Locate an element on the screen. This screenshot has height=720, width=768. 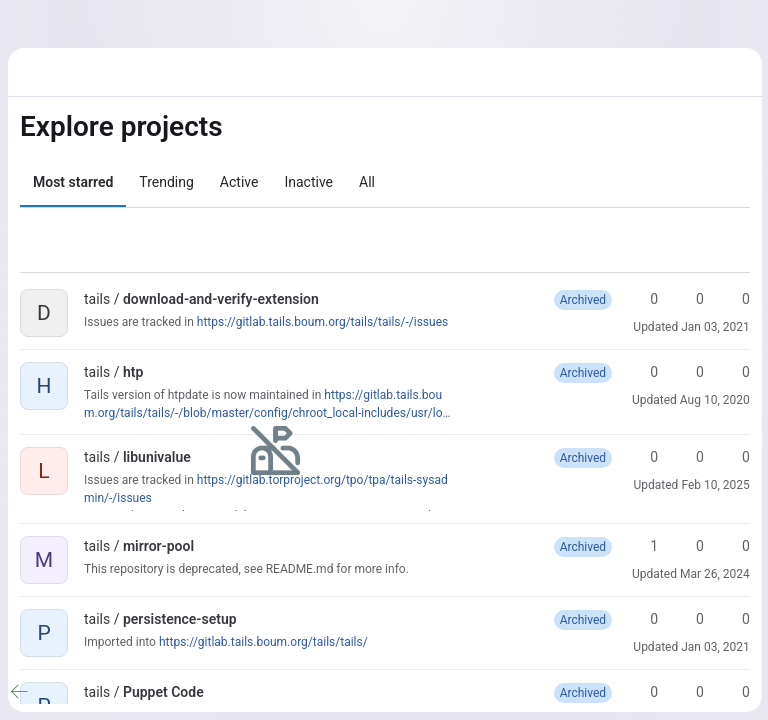
go back to the previous screen is located at coordinates (19, 691).